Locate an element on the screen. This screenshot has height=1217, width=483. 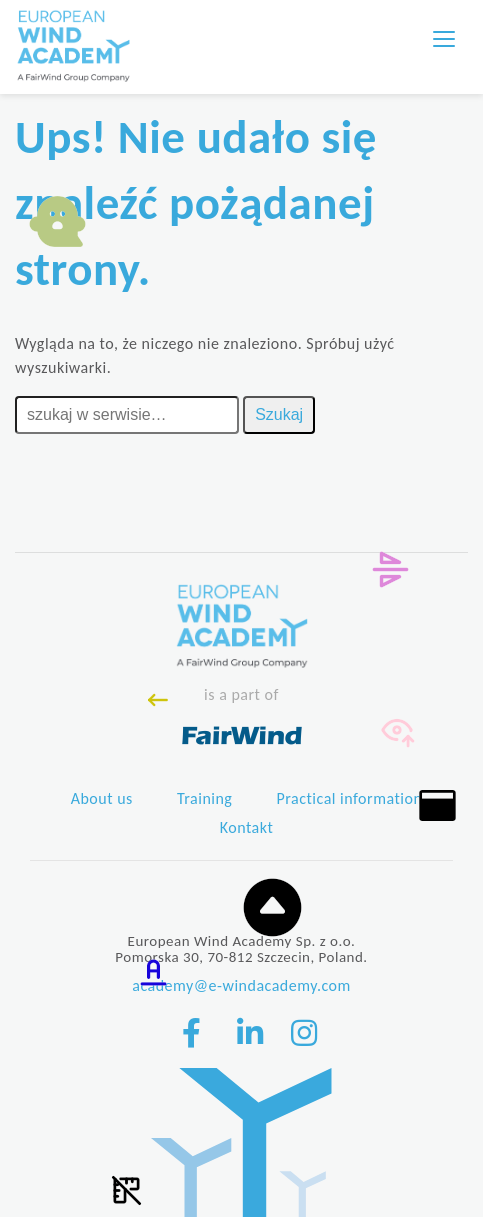
go back to the previous screen is located at coordinates (158, 700).